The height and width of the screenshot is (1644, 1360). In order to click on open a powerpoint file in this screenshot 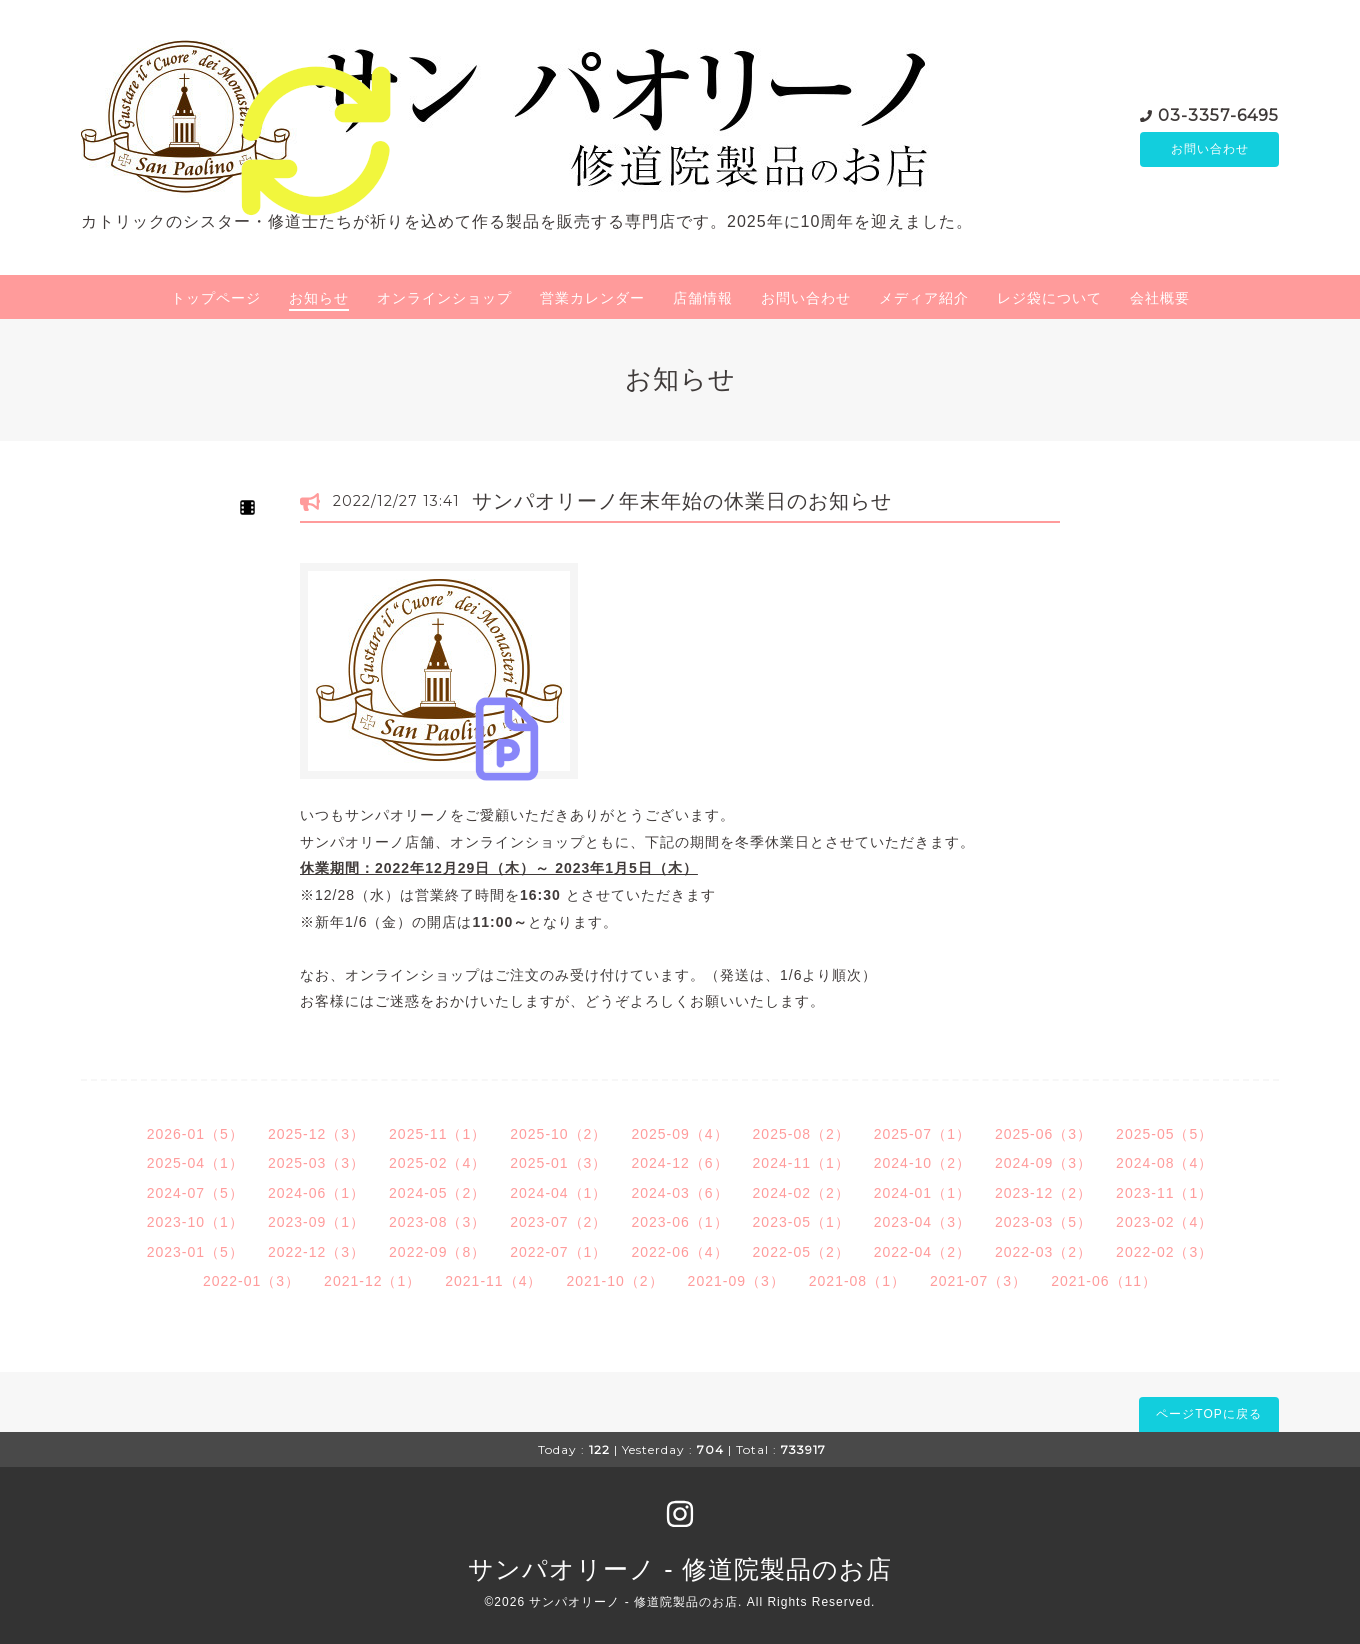, I will do `click(507, 739)`.